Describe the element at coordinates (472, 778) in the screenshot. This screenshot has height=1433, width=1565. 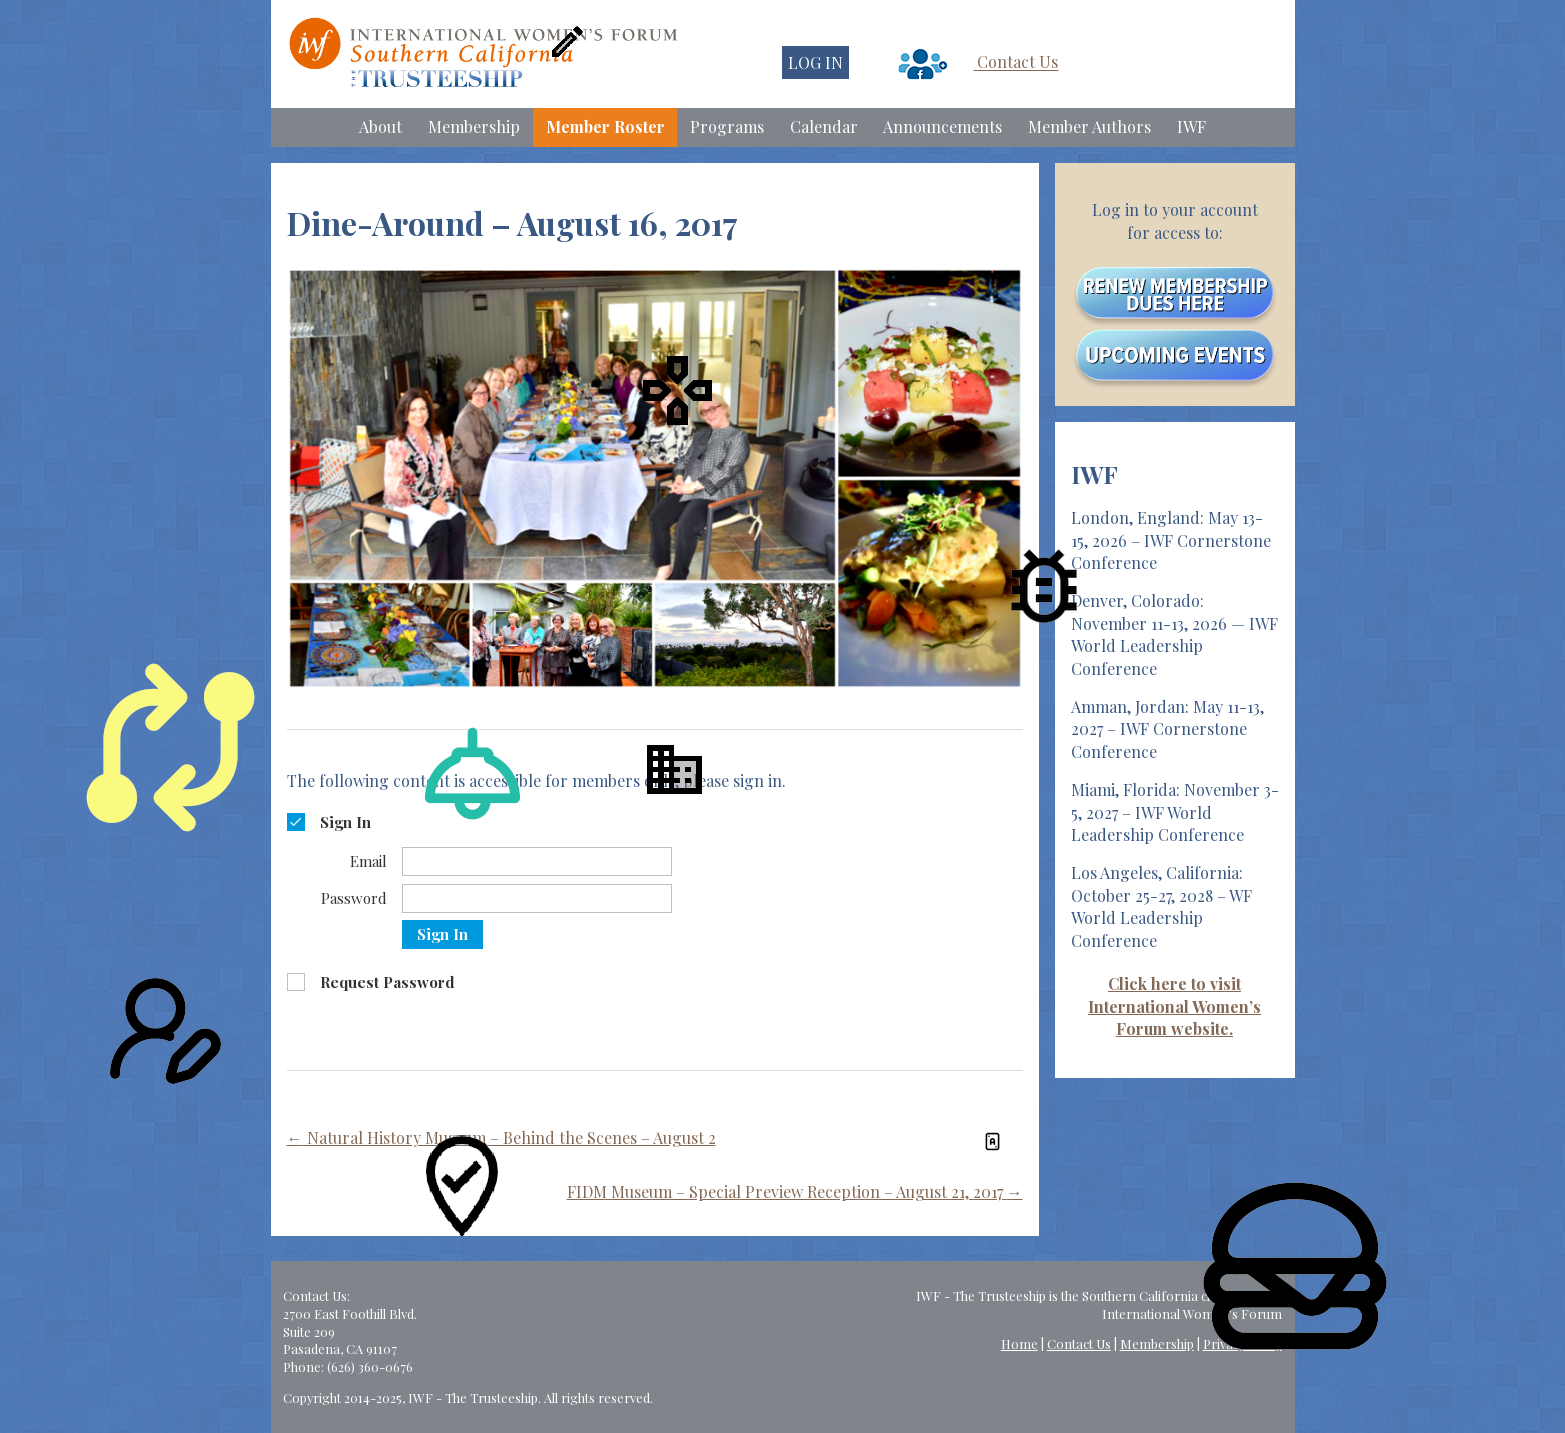
I see `toggle pendant lamp or ceiling light` at that location.